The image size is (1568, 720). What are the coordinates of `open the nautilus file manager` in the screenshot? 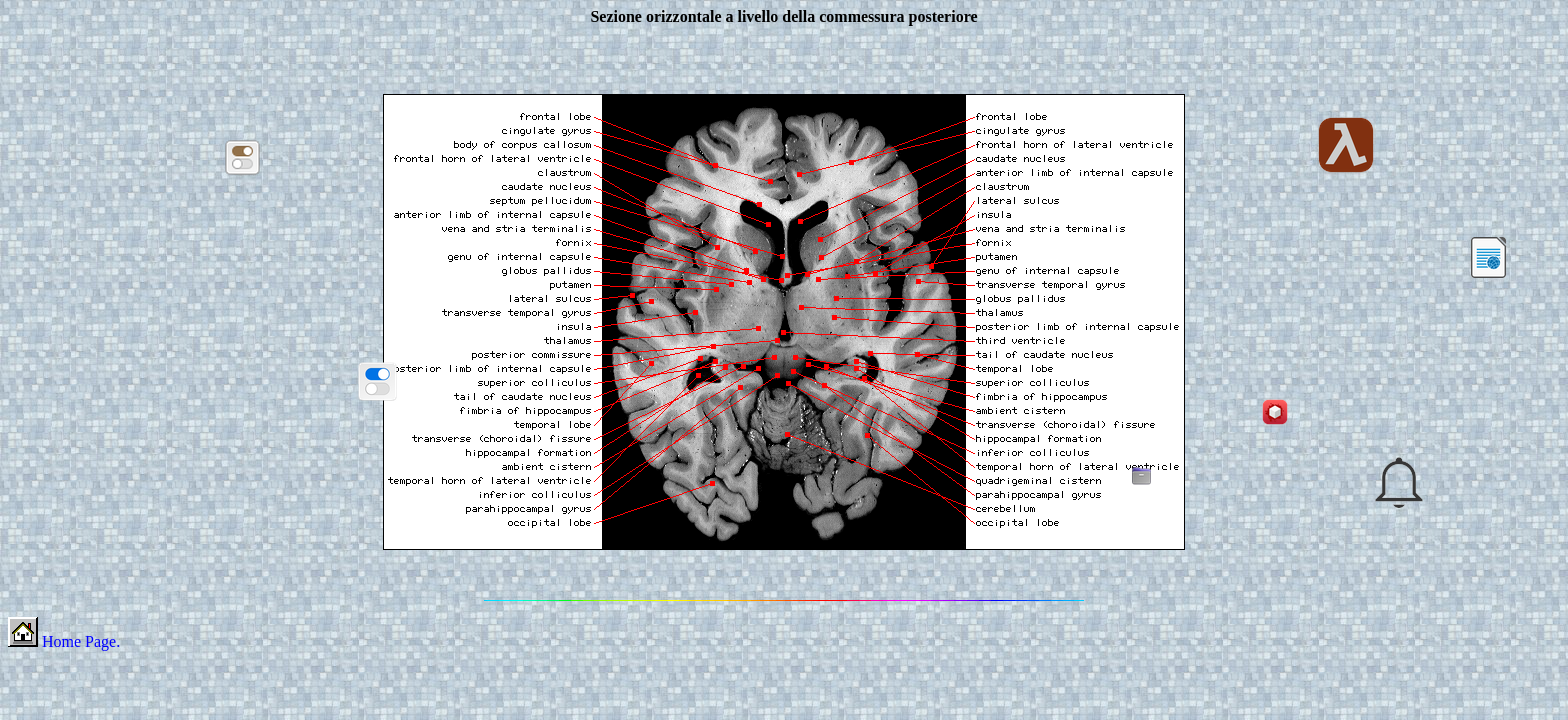 It's located at (1141, 475).